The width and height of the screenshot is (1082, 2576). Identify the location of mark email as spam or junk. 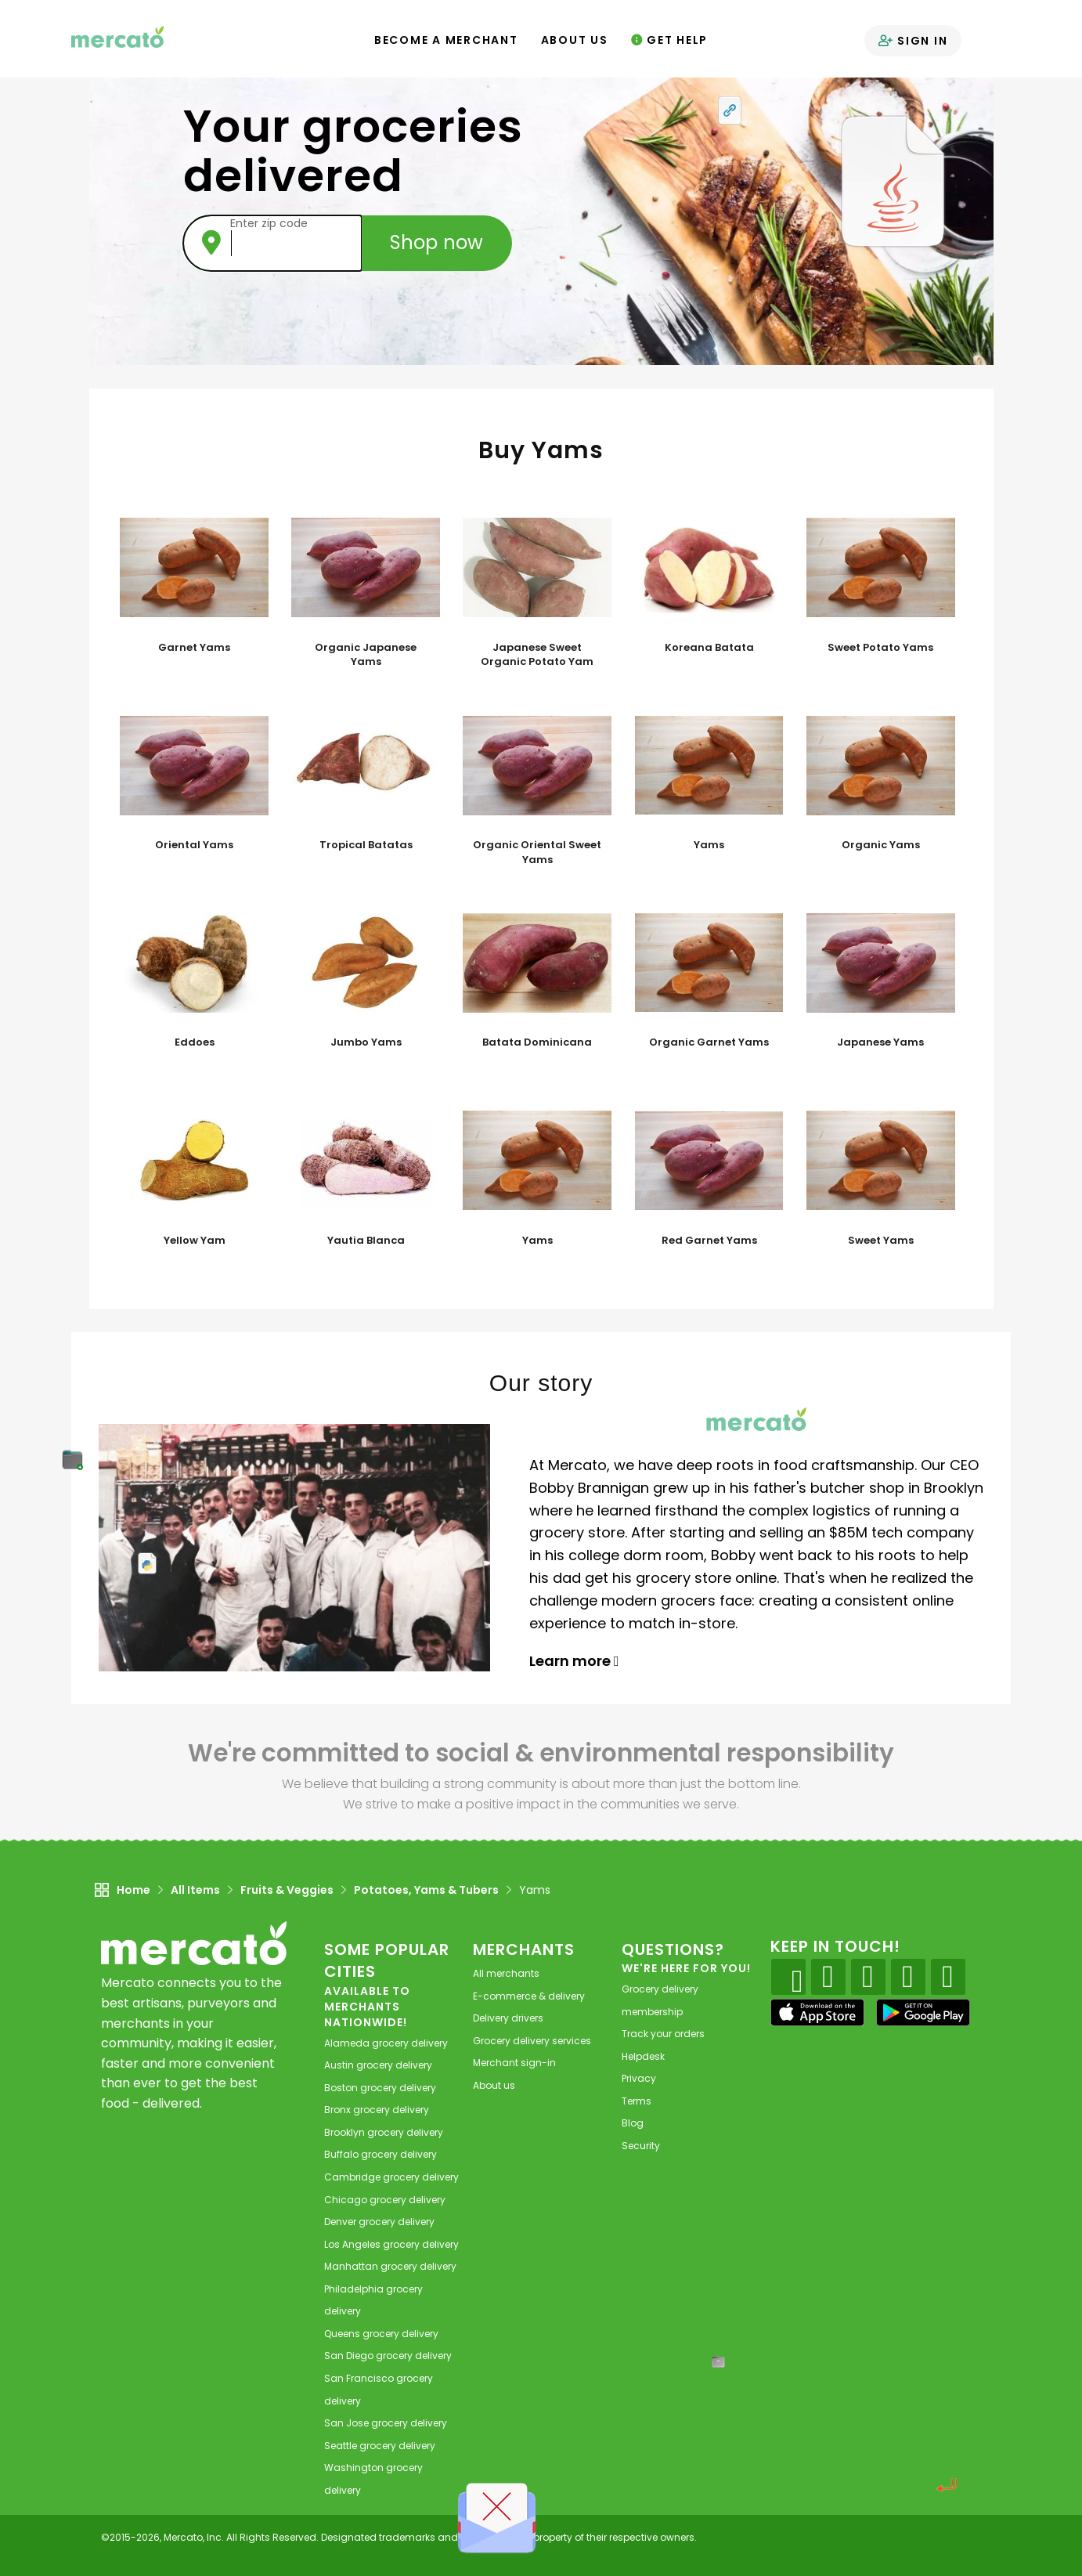
(496, 2522).